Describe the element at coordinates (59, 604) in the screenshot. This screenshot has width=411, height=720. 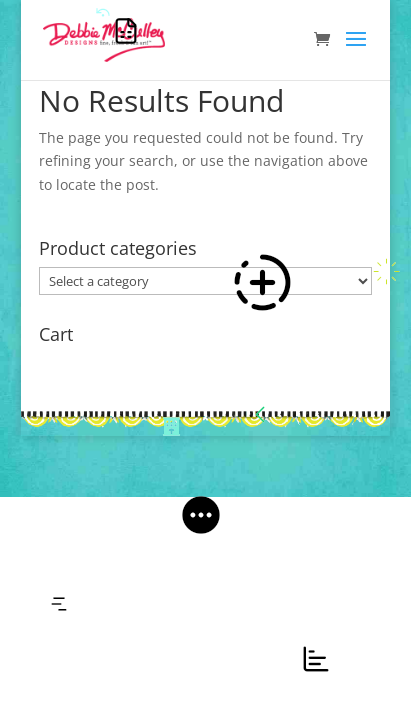
I see `view gantt chart or project timeline` at that location.